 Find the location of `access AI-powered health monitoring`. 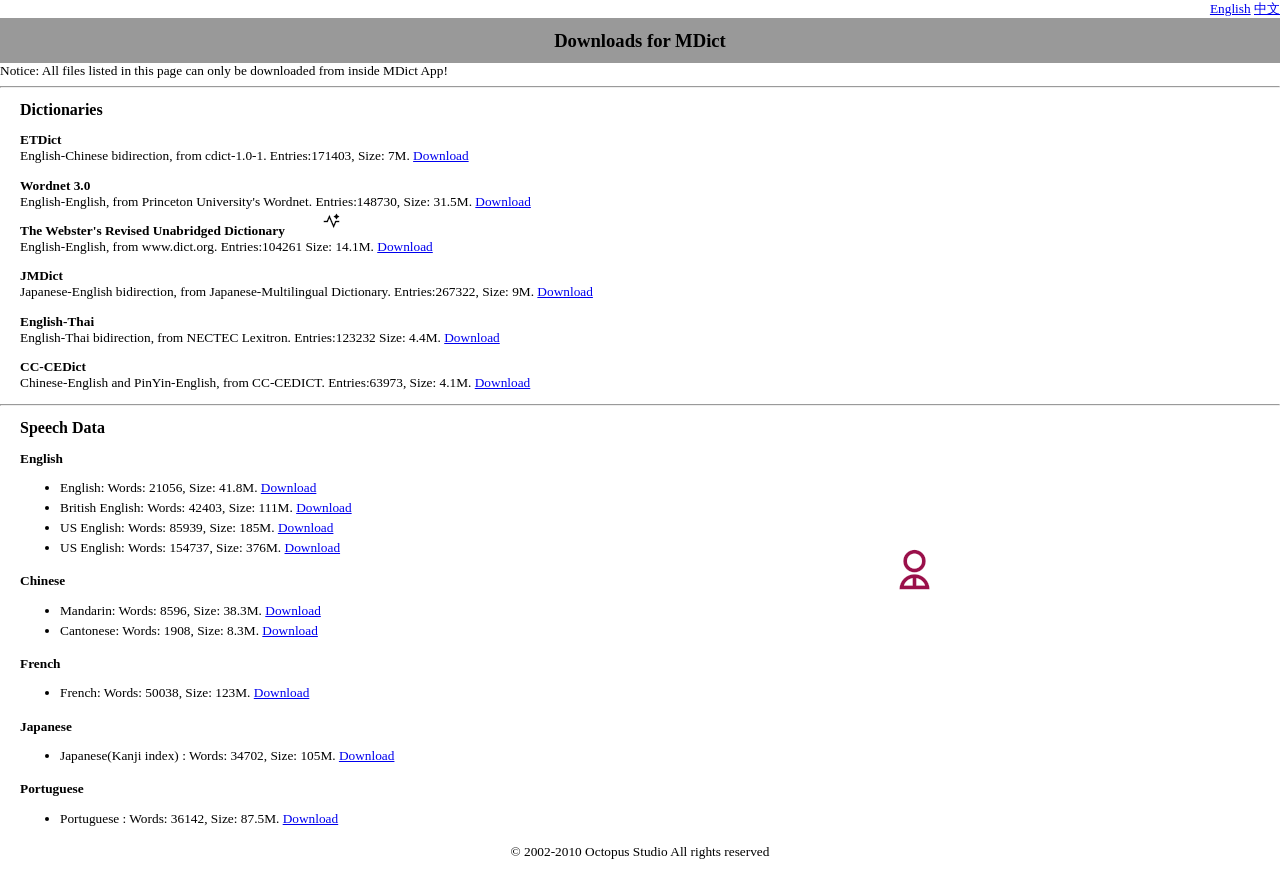

access AI-powered health monitoring is located at coordinates (331, 221).